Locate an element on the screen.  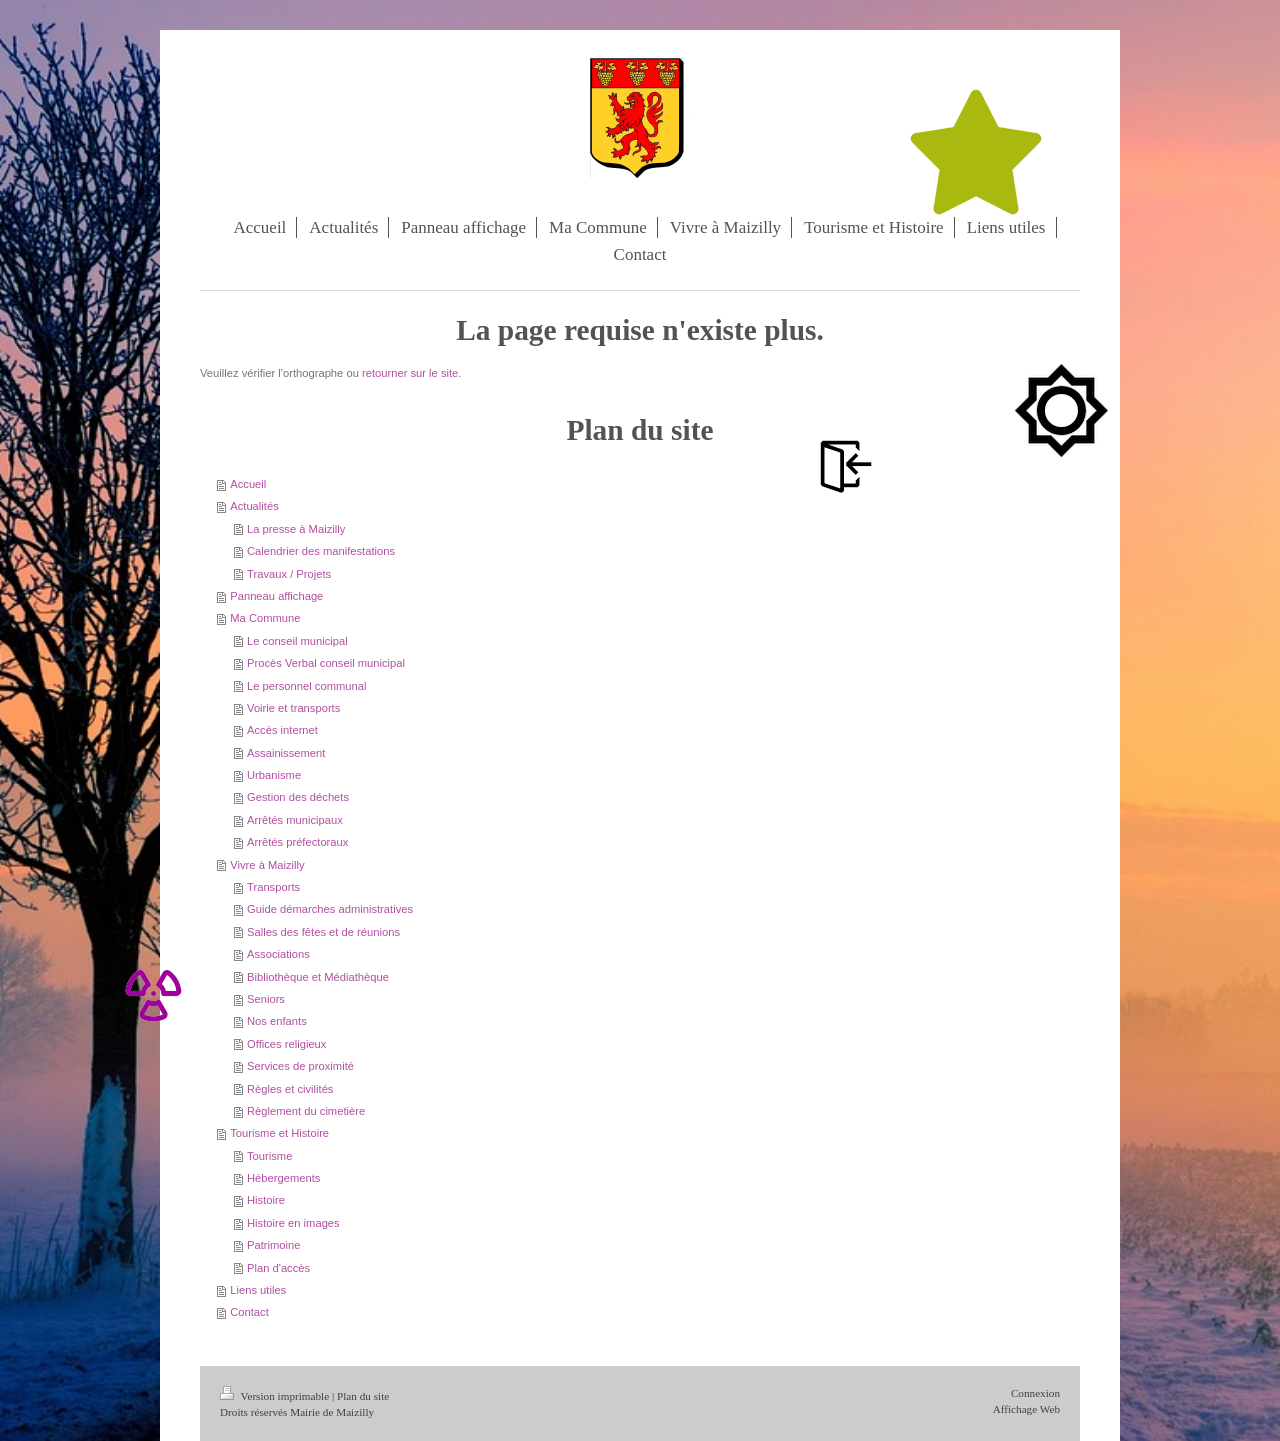
sign in to your account is located at coordinates (844, 464).